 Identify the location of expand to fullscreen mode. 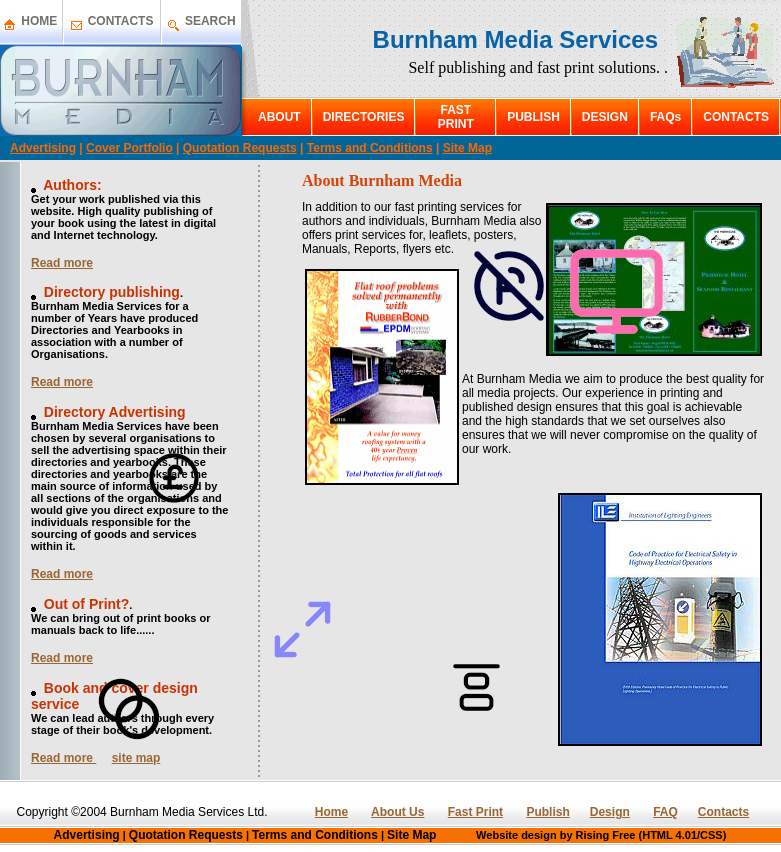
(302, 629).